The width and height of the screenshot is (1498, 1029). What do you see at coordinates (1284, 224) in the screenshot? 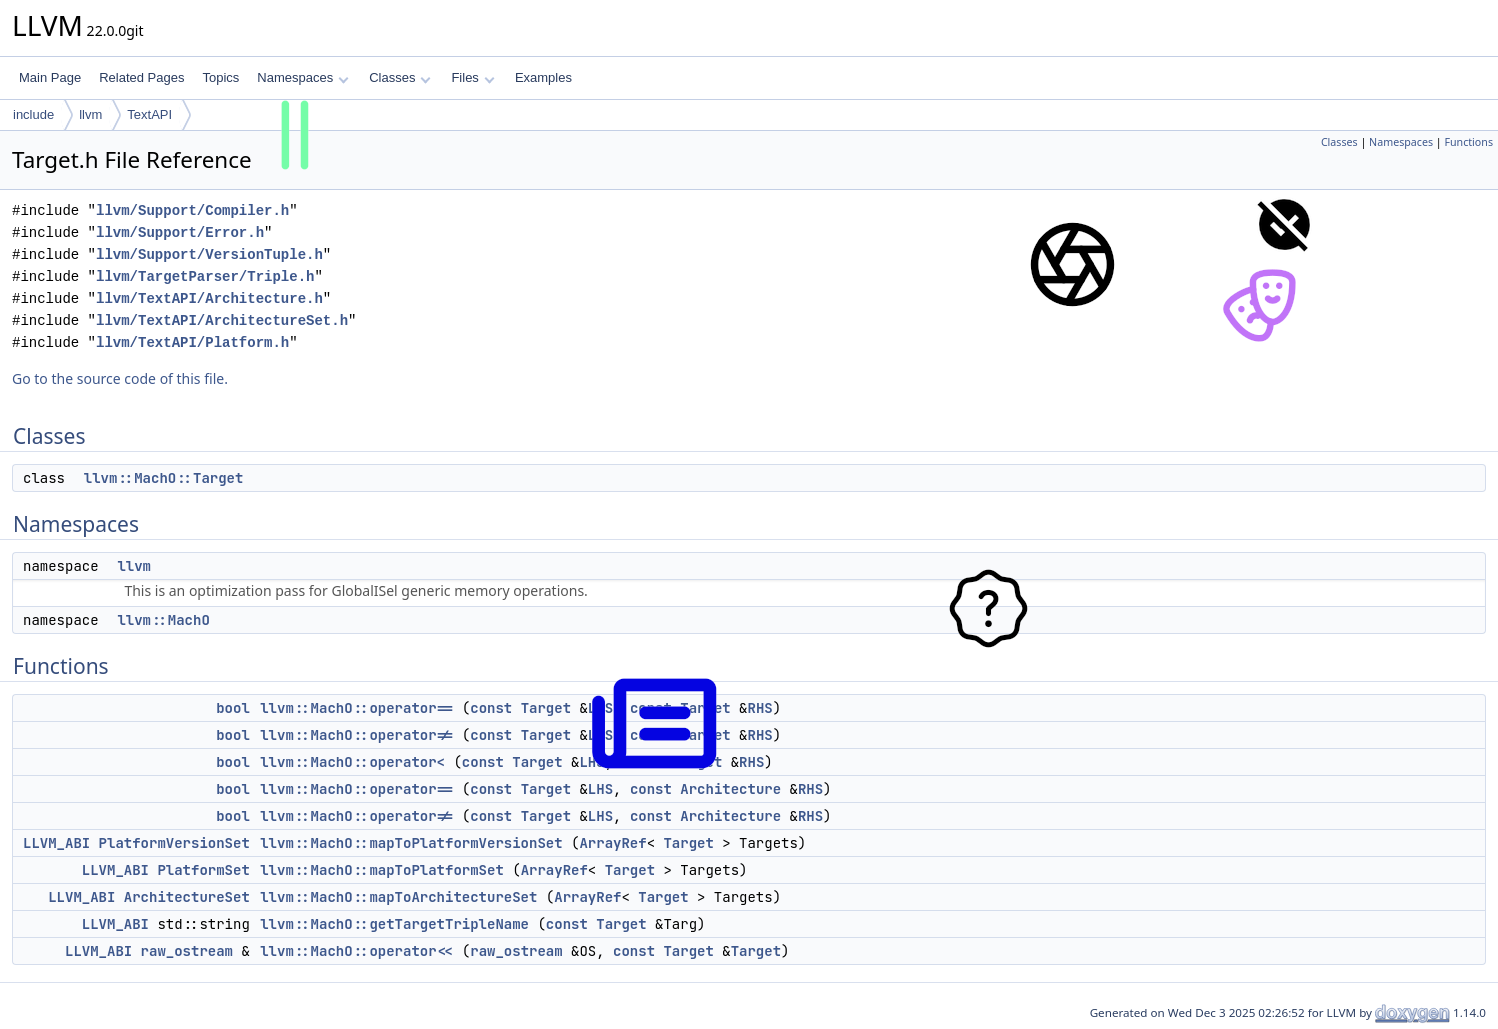
I see `indicates unpublished or draft content` at bounding box center [1284, 224].